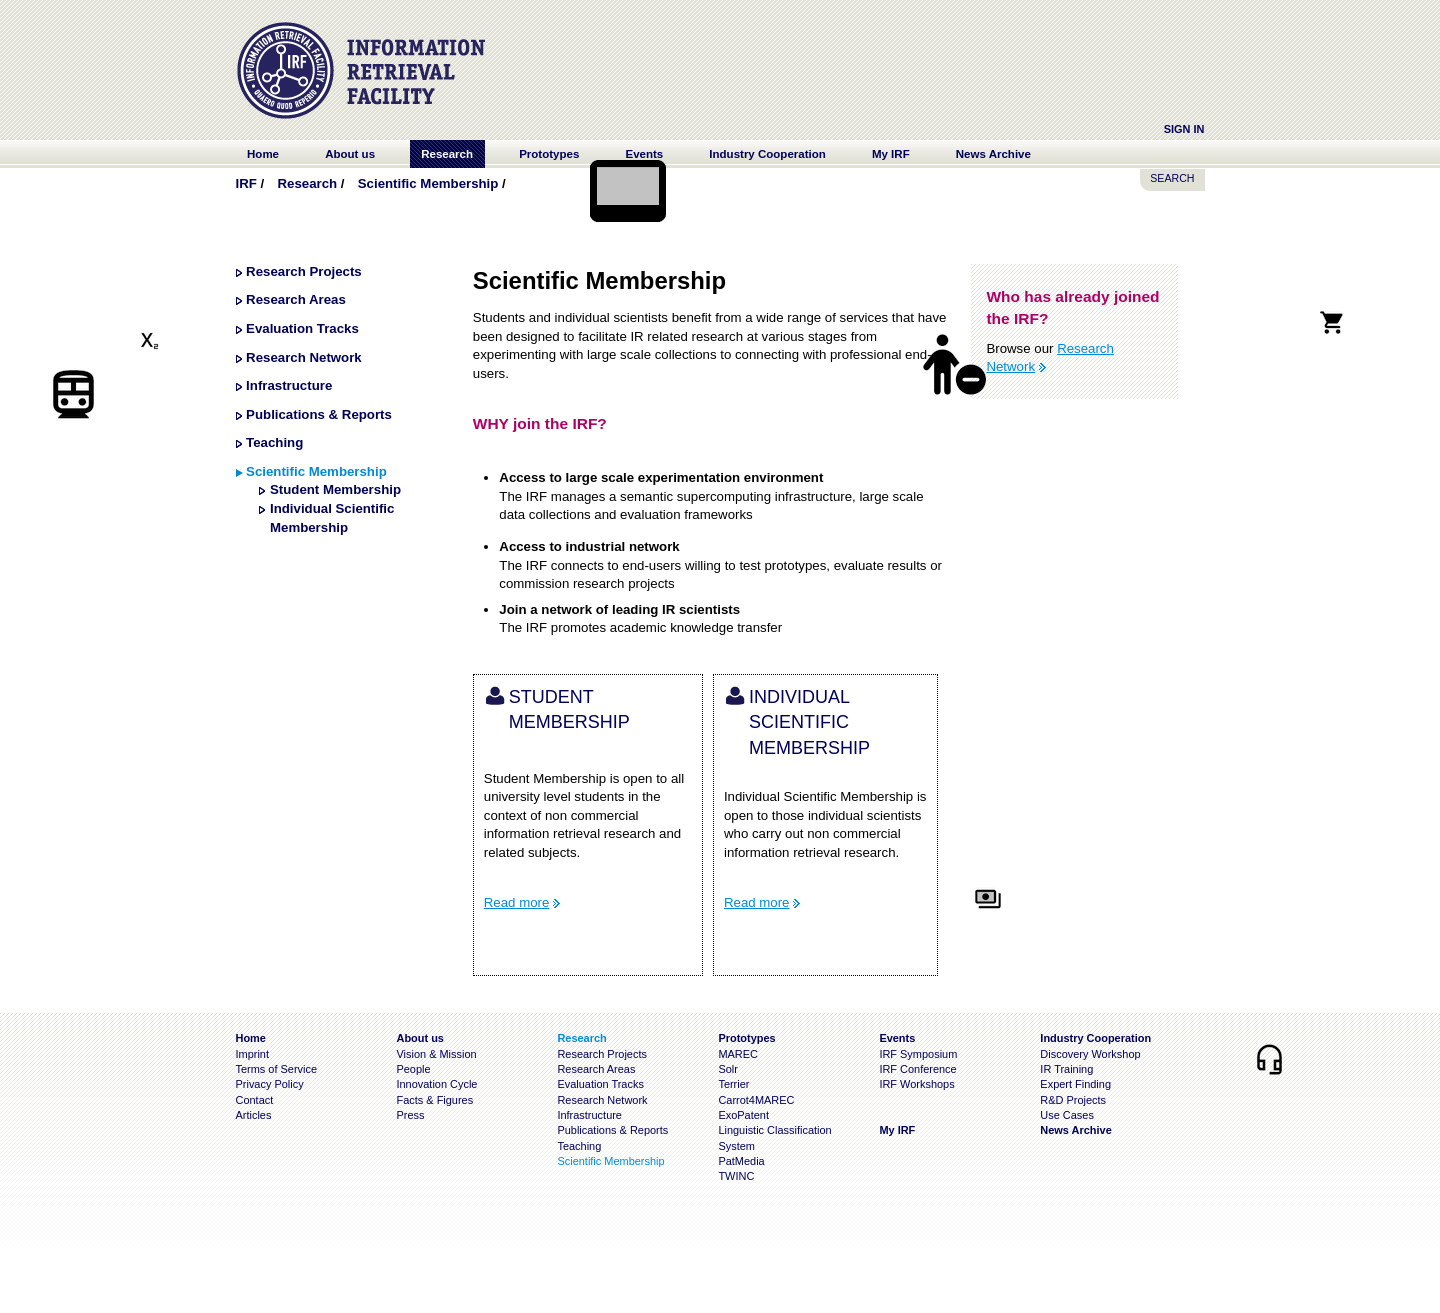 The width and height of the screenshot is (1440, 1313). I want to click on get public transit directions, so click(73, 395).